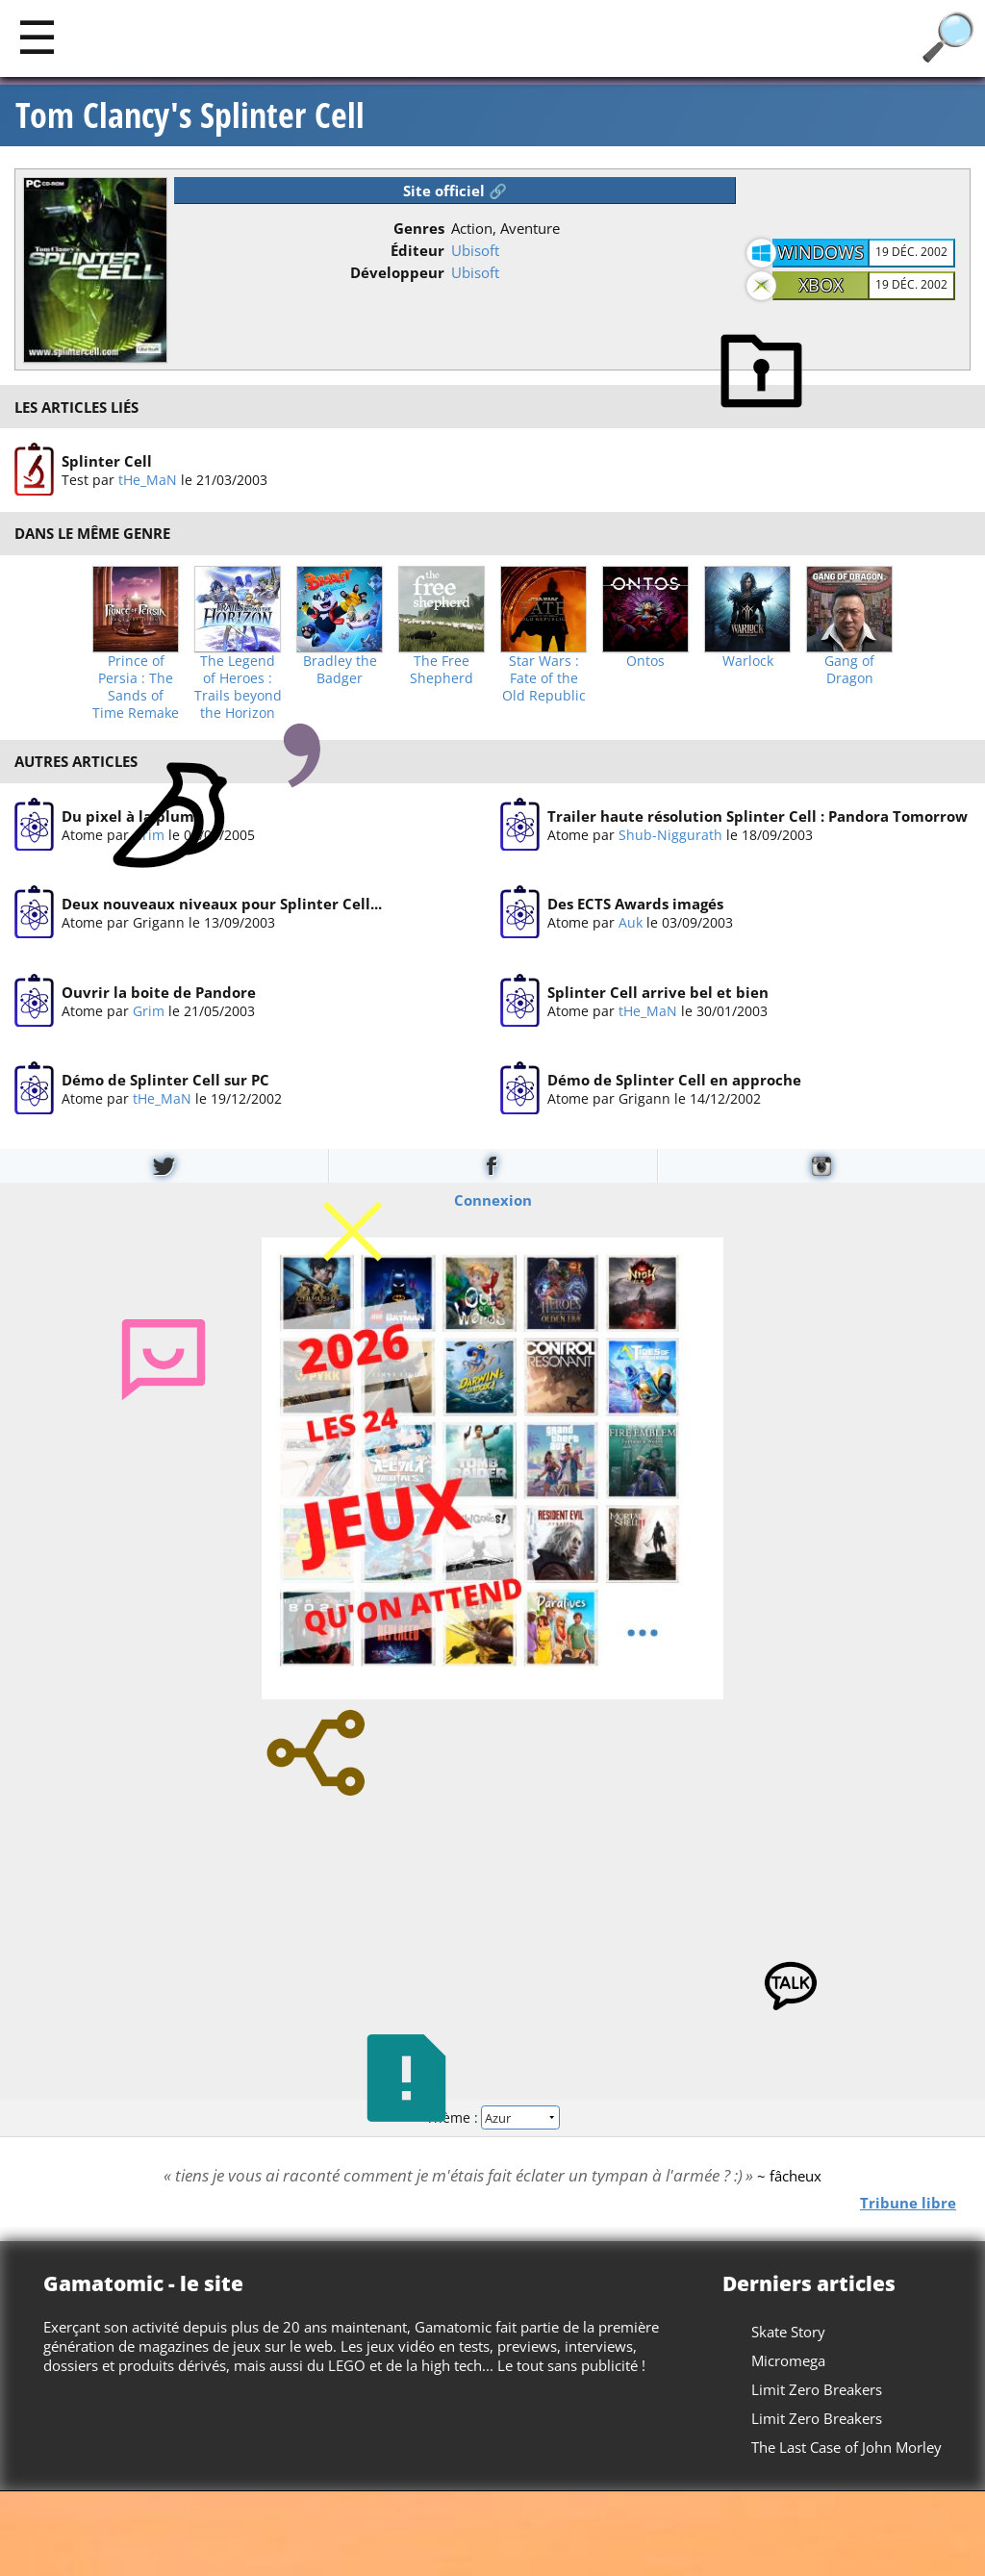  Describe the element at coordinates (316, 1752) in the screenshot. I see `view your StackShare profile` at that location.